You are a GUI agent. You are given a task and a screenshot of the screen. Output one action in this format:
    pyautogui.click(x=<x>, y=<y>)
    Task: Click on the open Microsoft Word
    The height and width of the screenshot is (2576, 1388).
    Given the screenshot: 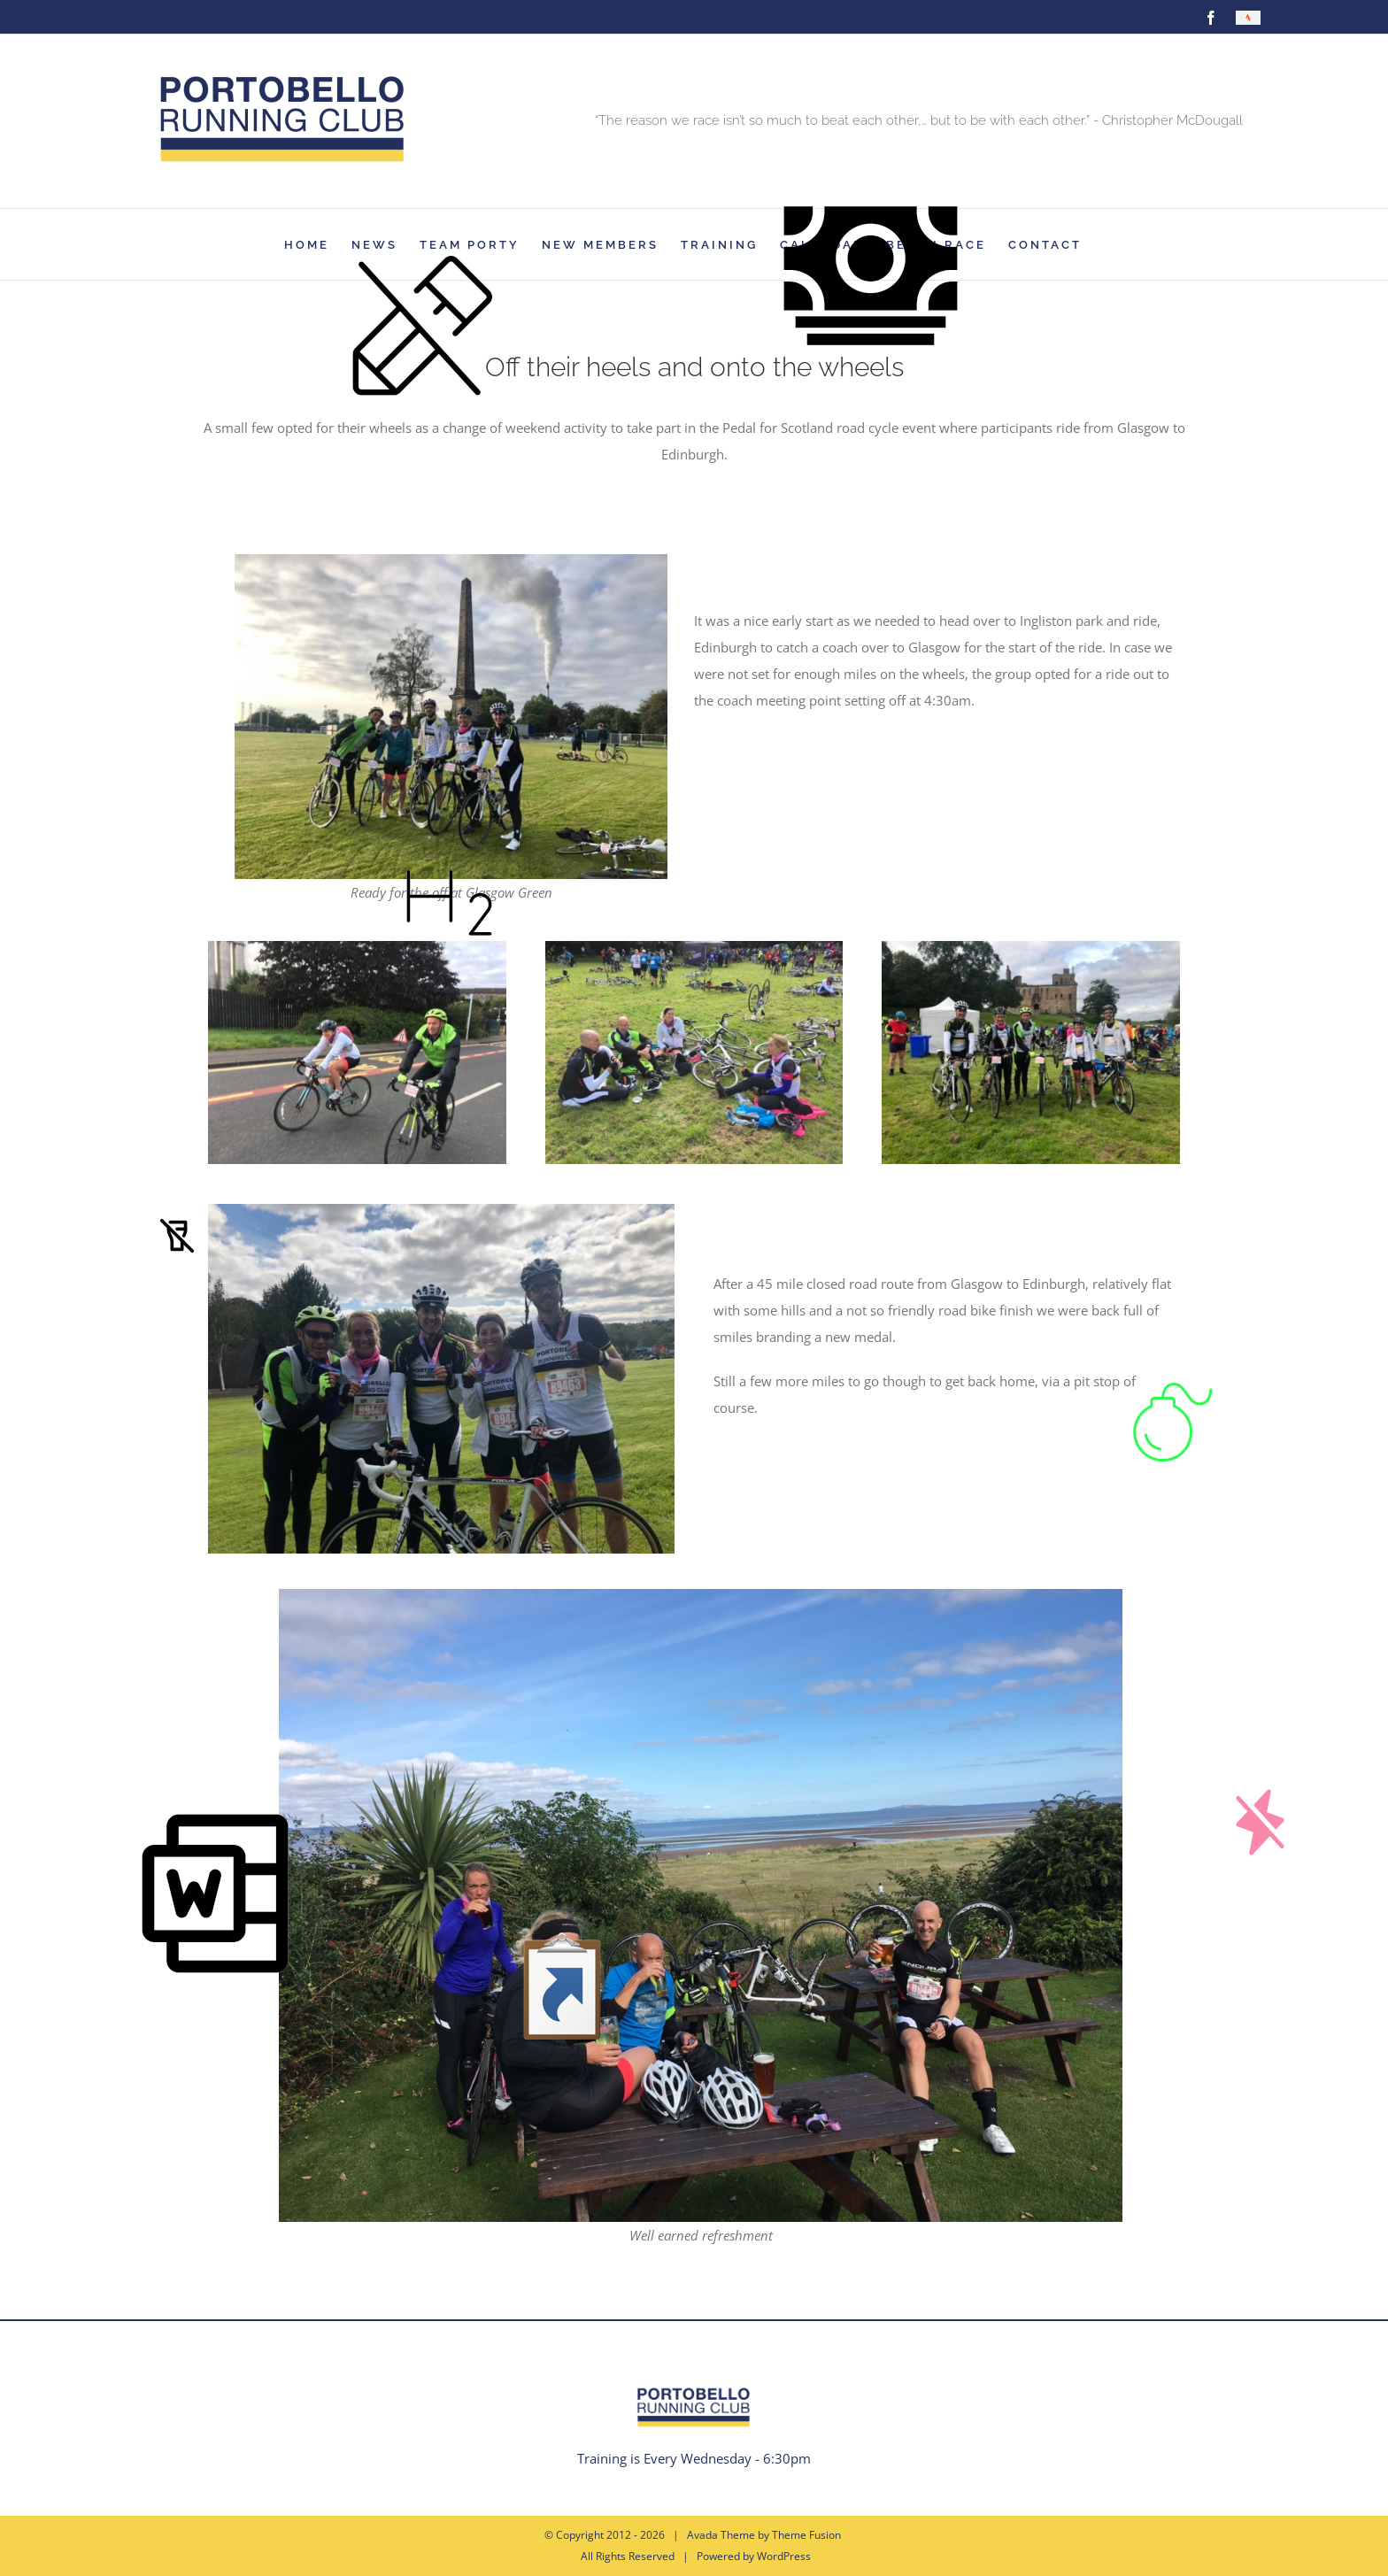 What is the action you would take?
    pyautogui.click(x=221, y=1893)
    